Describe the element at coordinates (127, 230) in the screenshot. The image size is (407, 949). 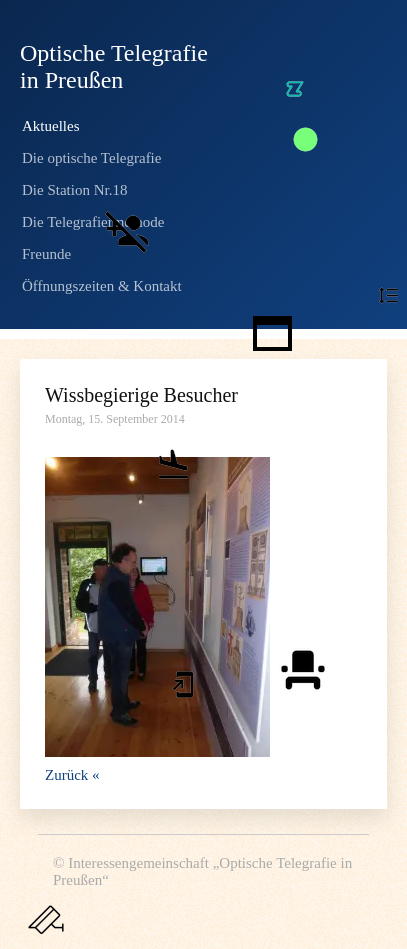
I see `indicates adding contacts is disabled` at that location.